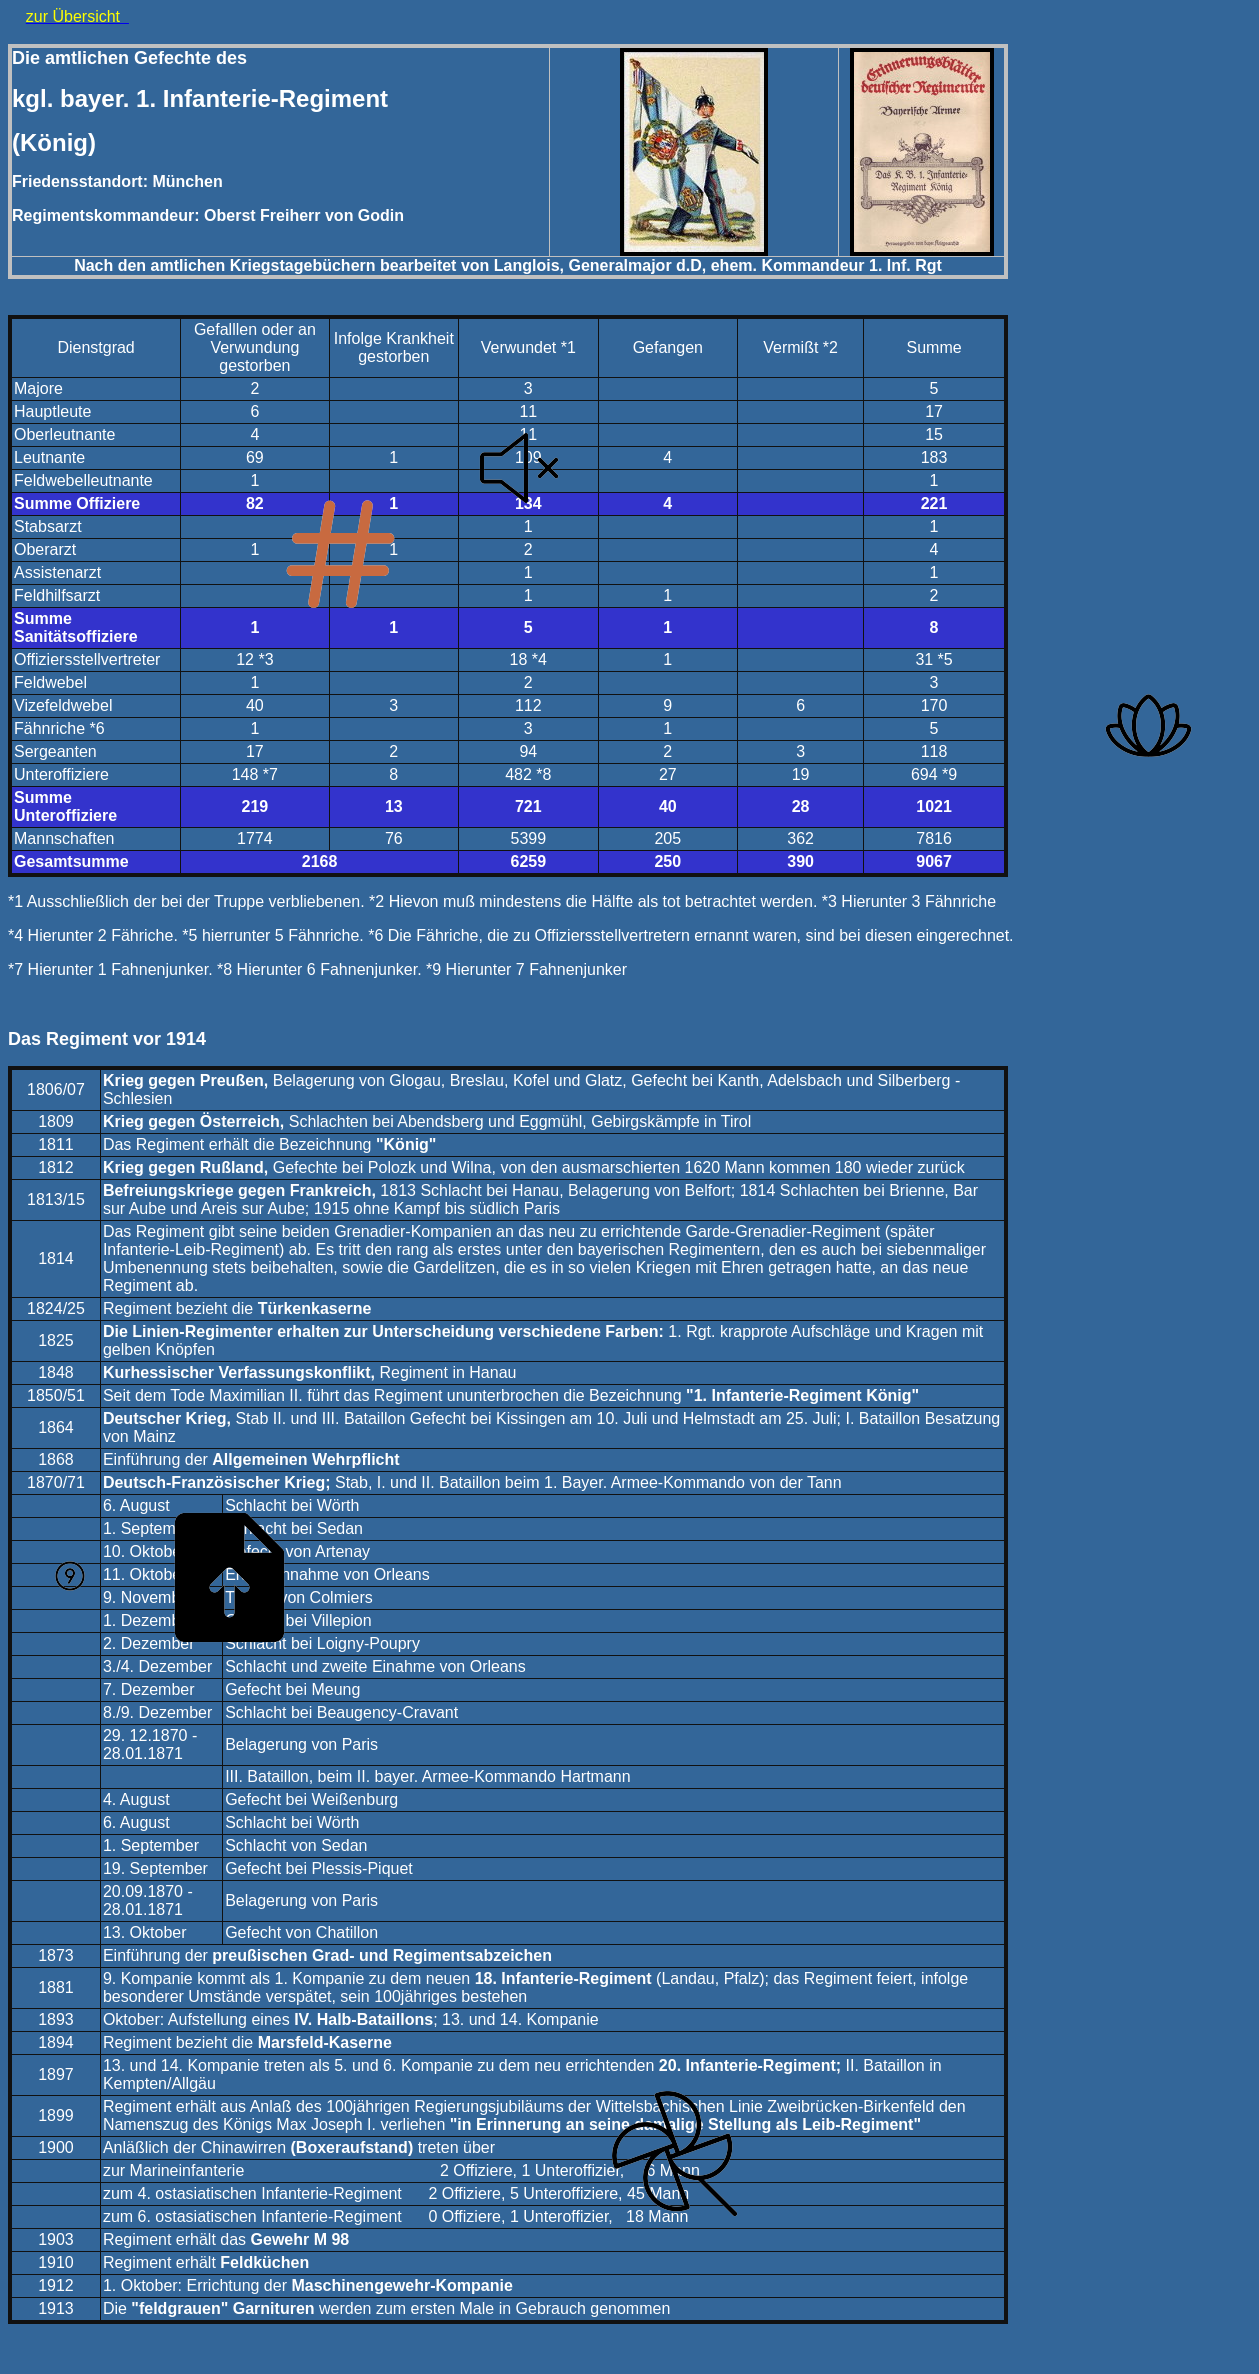 The height and width of the screenshot is (2374, 1259). What do you see at coordinates (677, 2156) in the screenshot?
I see `decorative element indicating playfulness or childhood themes` at bounding box center [677, 2156].